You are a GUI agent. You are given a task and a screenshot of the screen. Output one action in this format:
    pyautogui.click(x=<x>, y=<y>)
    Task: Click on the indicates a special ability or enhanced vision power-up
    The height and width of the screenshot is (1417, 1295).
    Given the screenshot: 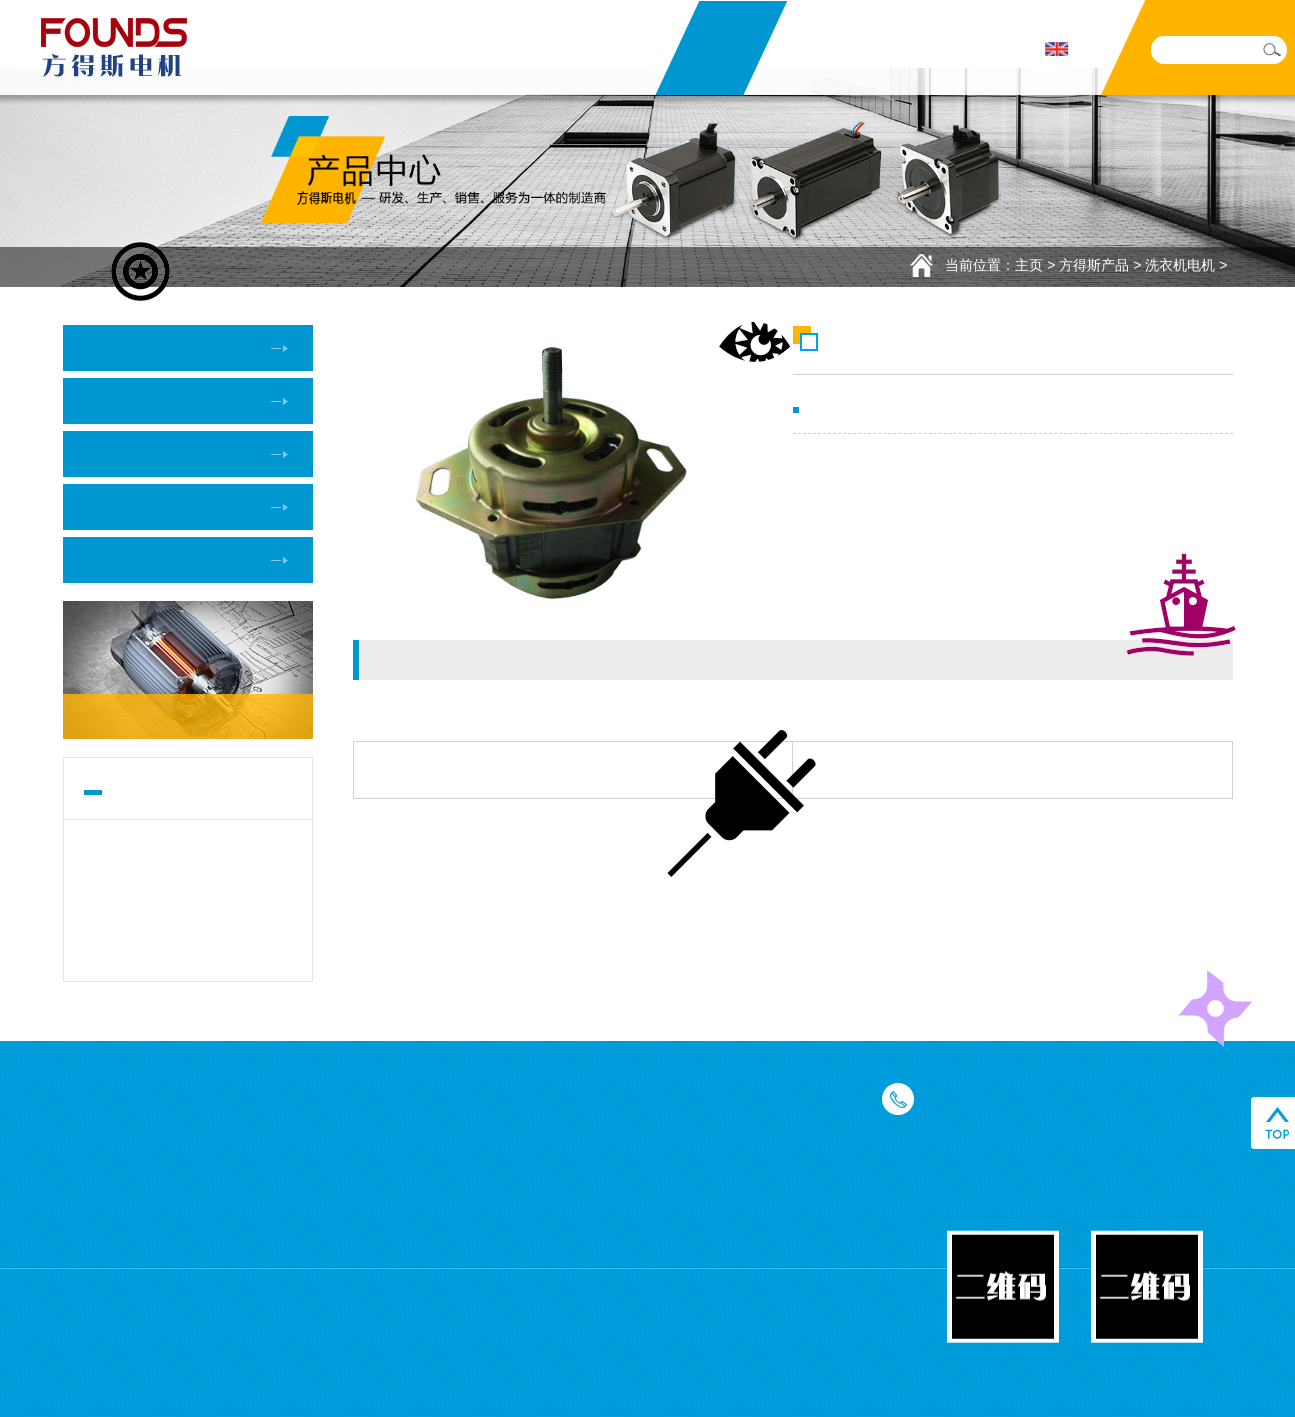 What is the action you would take?
    pyautogui.click(x=754, y=345)
    